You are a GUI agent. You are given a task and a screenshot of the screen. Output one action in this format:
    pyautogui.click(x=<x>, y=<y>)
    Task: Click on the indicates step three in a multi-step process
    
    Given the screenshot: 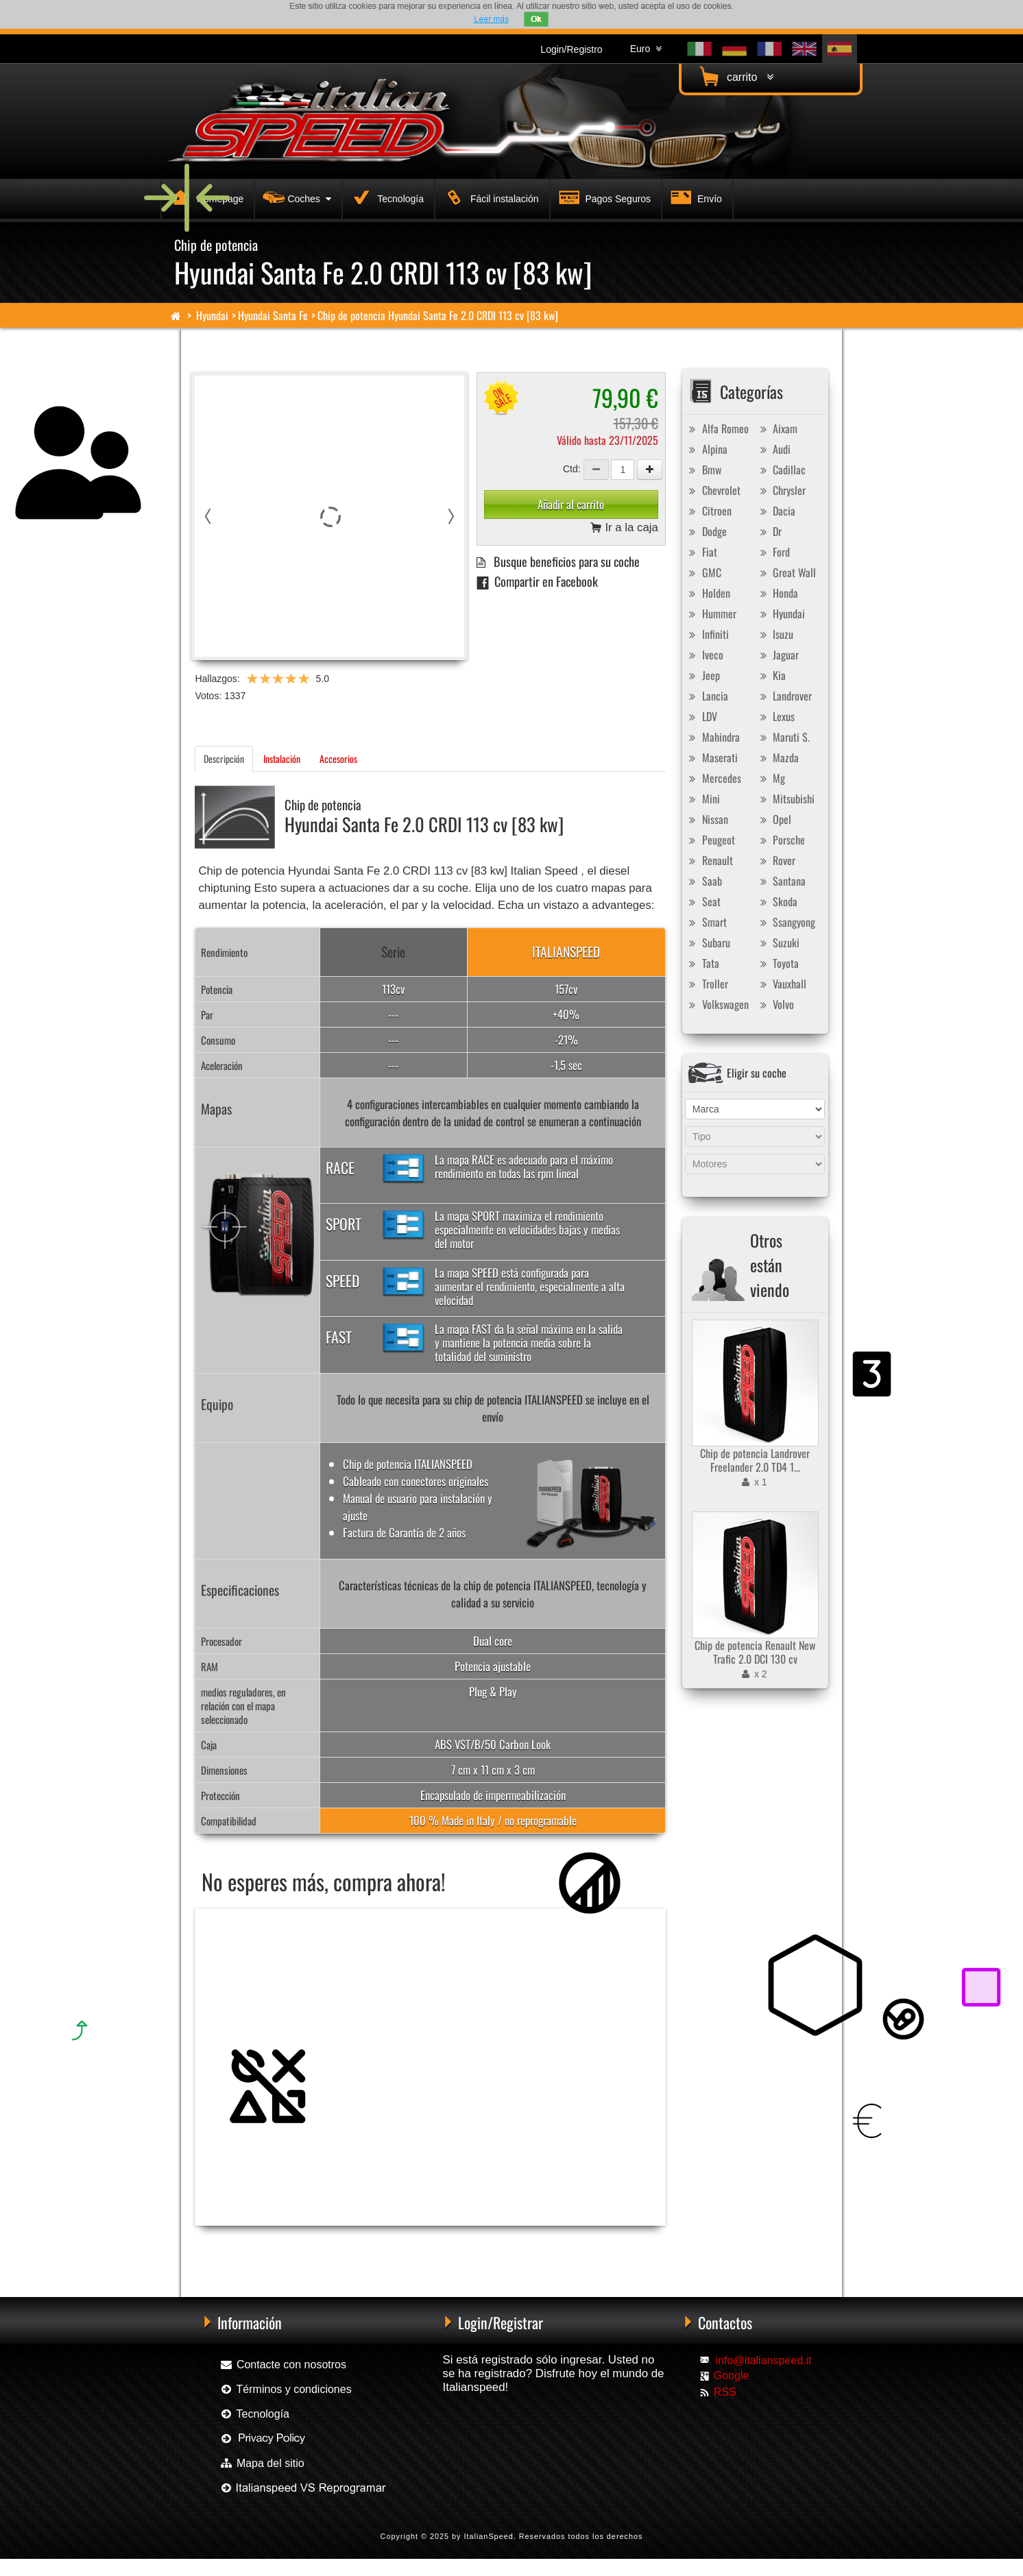 What is the action you would take?
    pyautogui.click(x=871, y=1374)
    